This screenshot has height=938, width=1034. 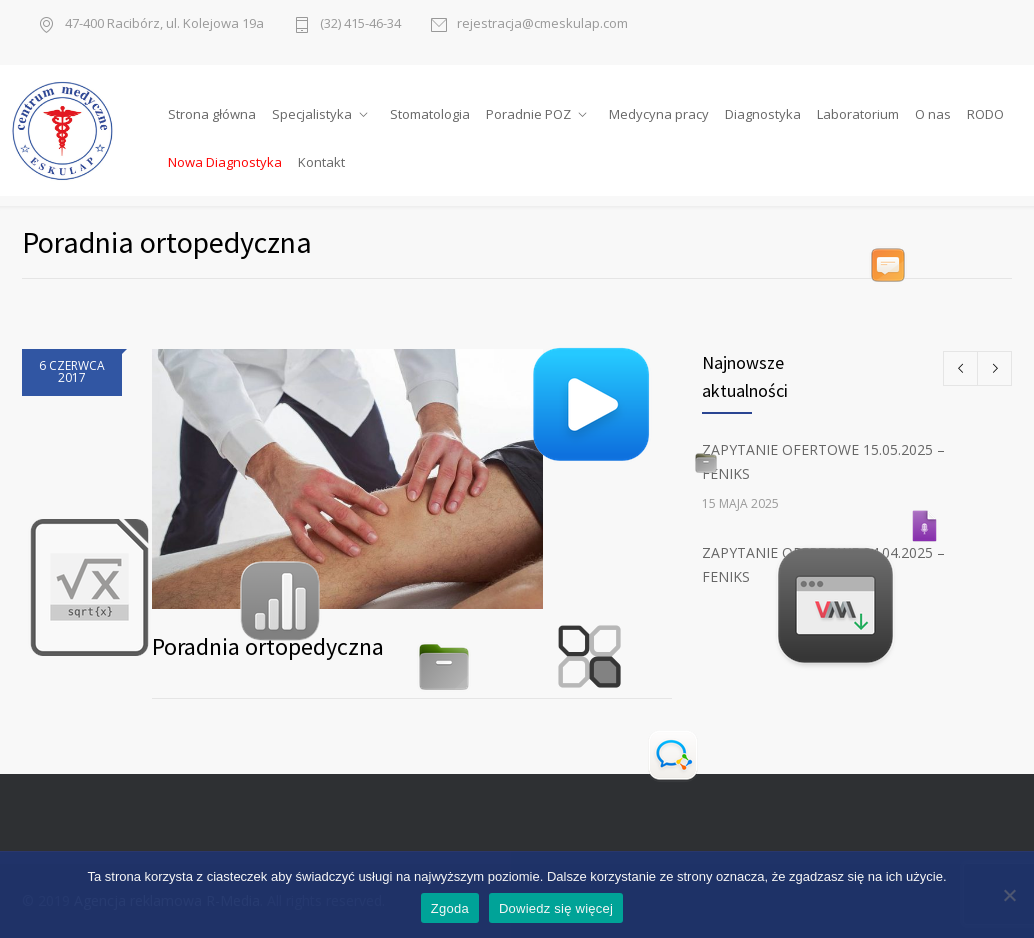 What do you see at coordinates (888, 265) in the screenshot?
I see `open instant messaging app` at bounding box center [888, 265].